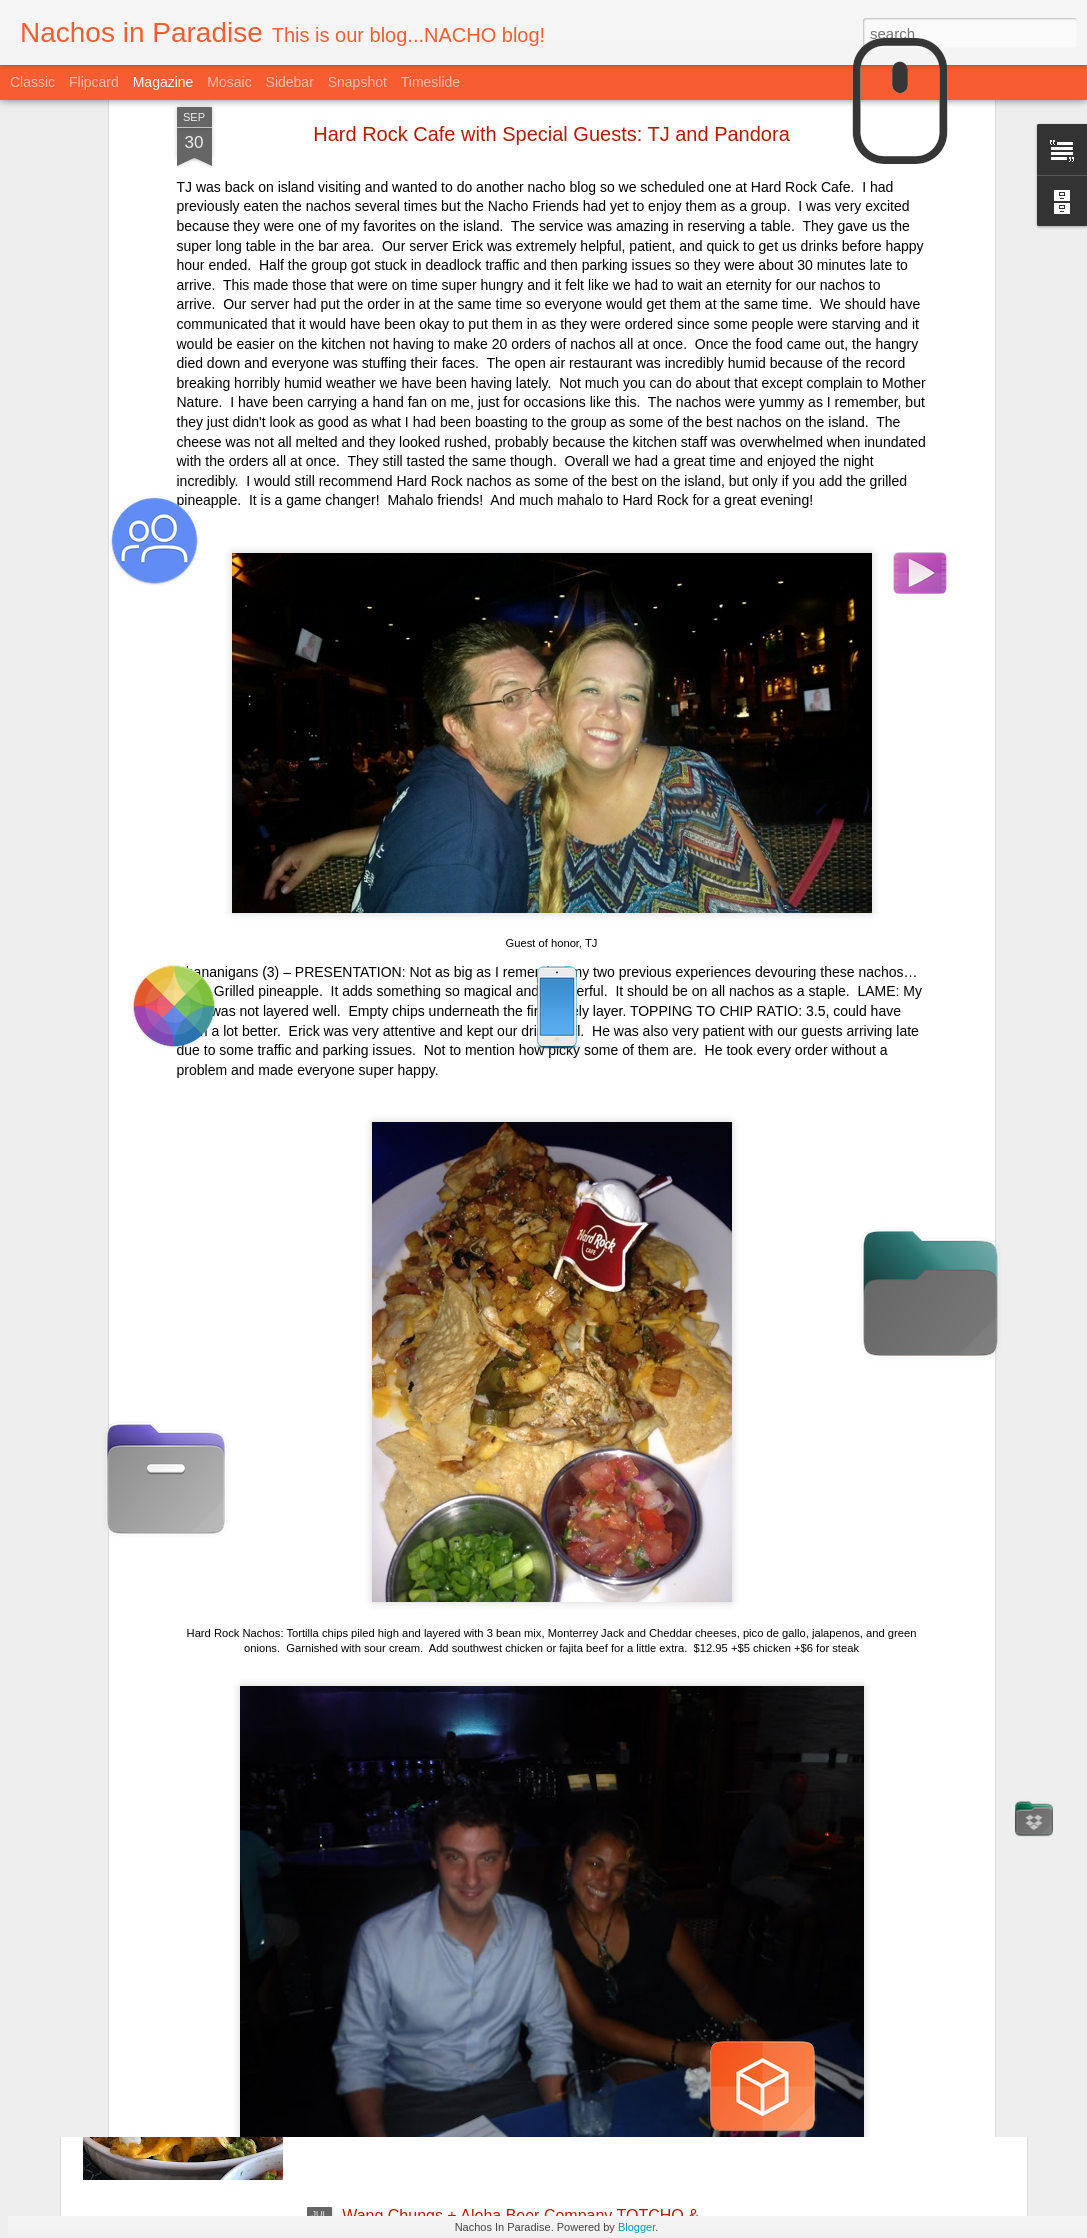 The width and height of the screenshot is (1087, 2238). What do you see at coordinates (930, 1293) in the screenshot?
I see `open folder containing files` at bounding box center [930, 1293].